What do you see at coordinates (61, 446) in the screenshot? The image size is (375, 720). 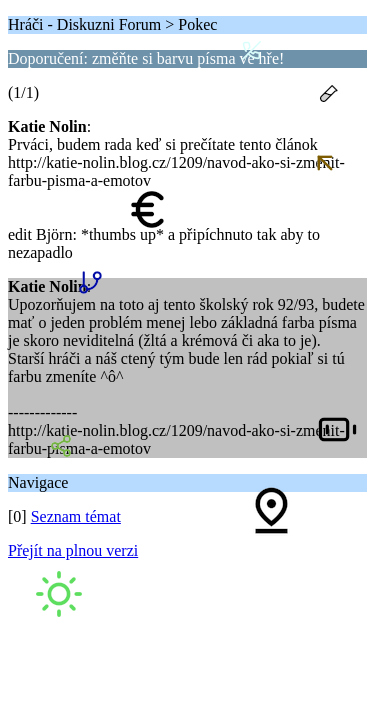 I see `share content with others` at bounding box center [61, 446].